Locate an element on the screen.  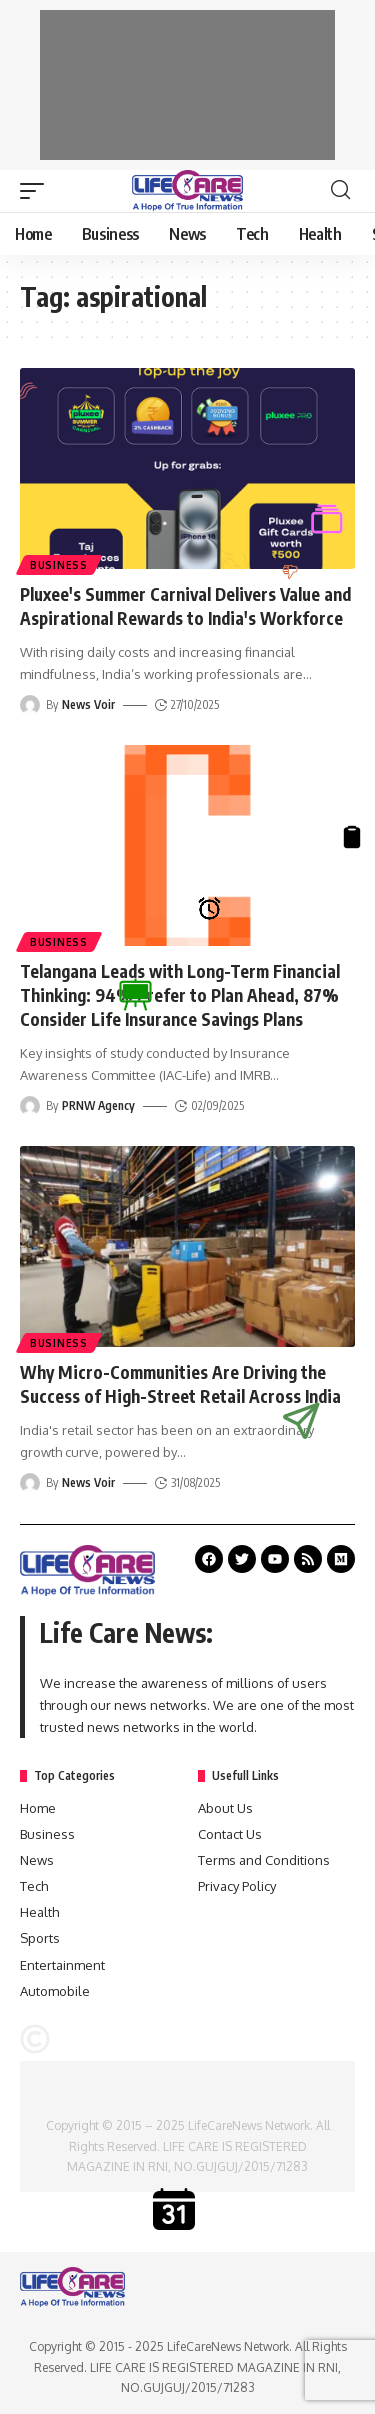
view clipboard contents is located at coordinates (352, 837).